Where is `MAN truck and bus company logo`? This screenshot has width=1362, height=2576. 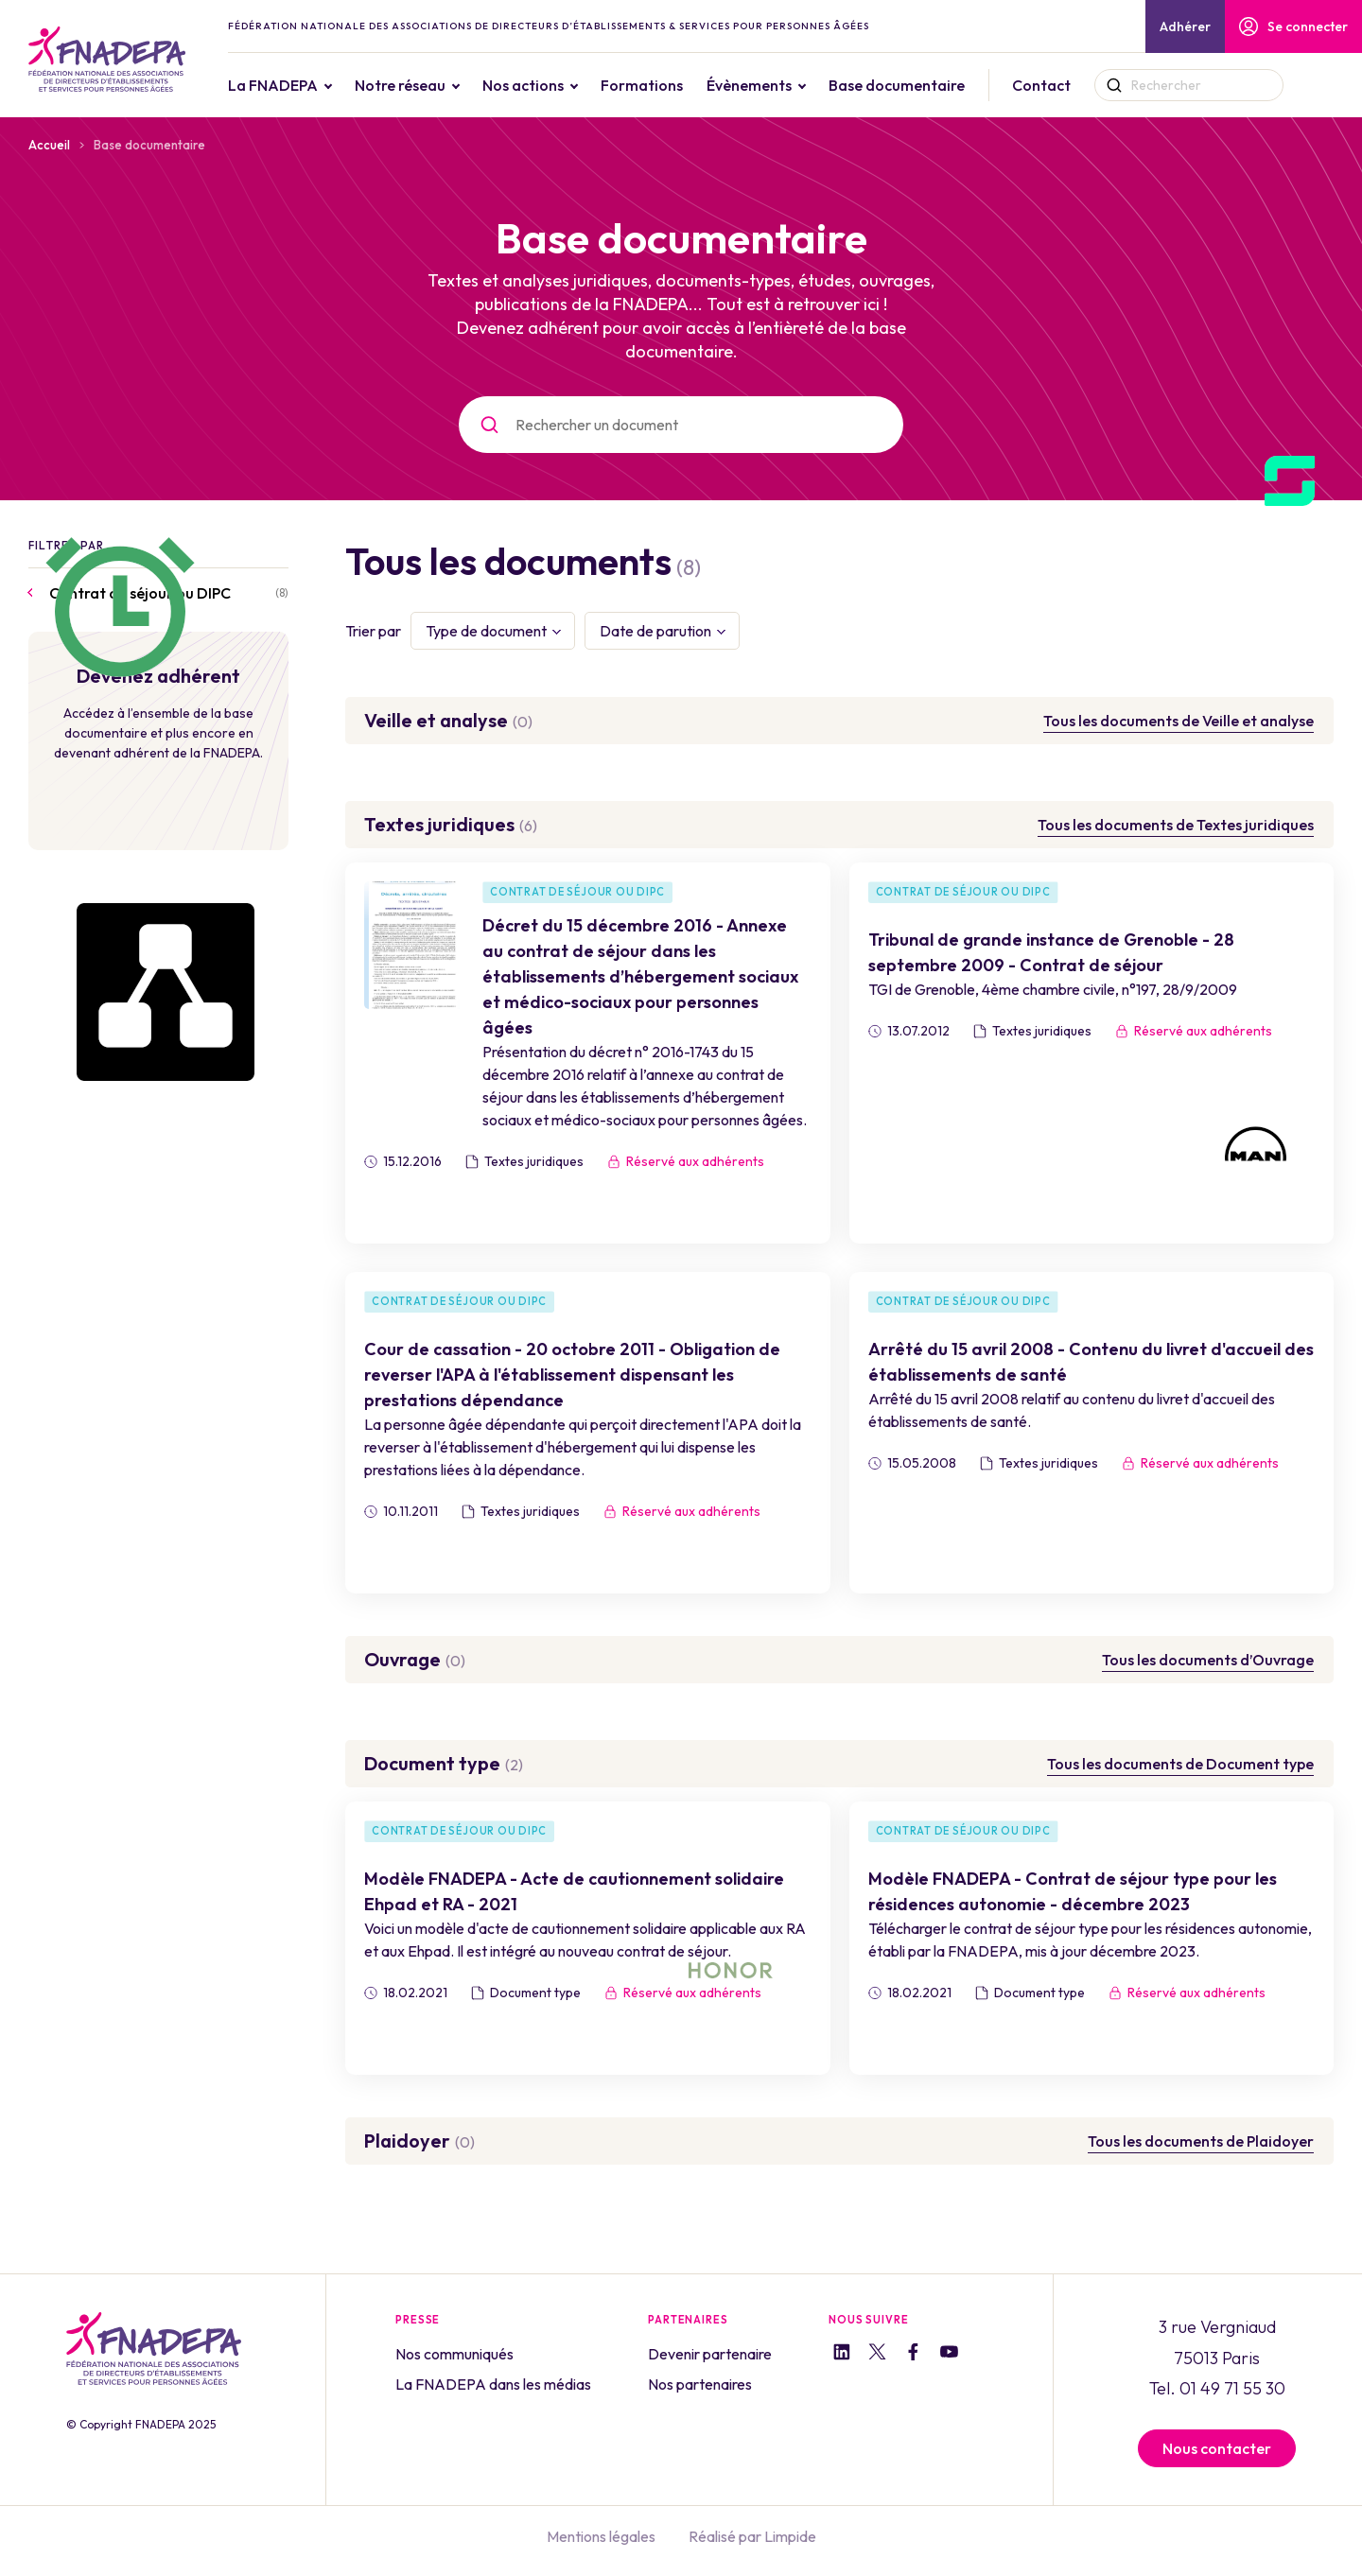 MAN truck and bus company logo is located at coordinates (1255, 1143).